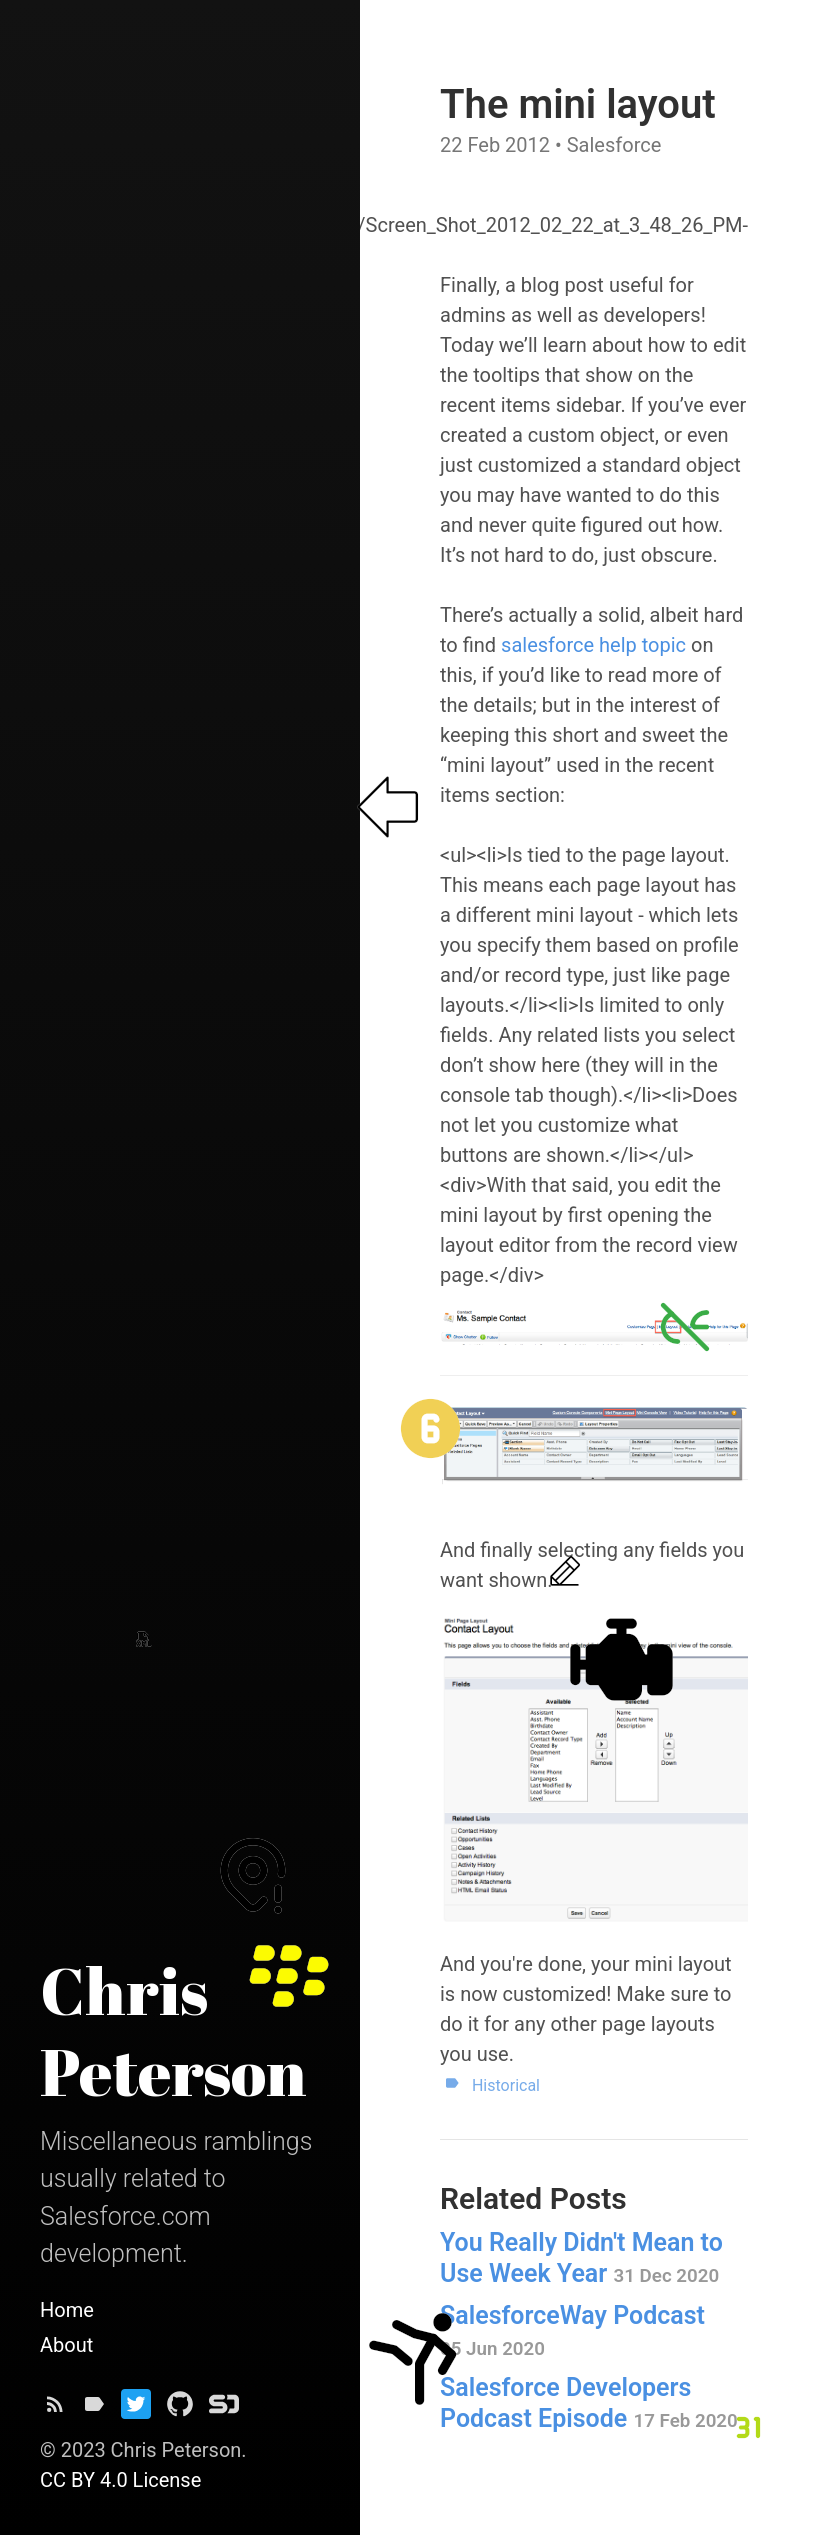 The image size is (828, 2535). I want to click on go back to the previous screen, so click(390, 807).